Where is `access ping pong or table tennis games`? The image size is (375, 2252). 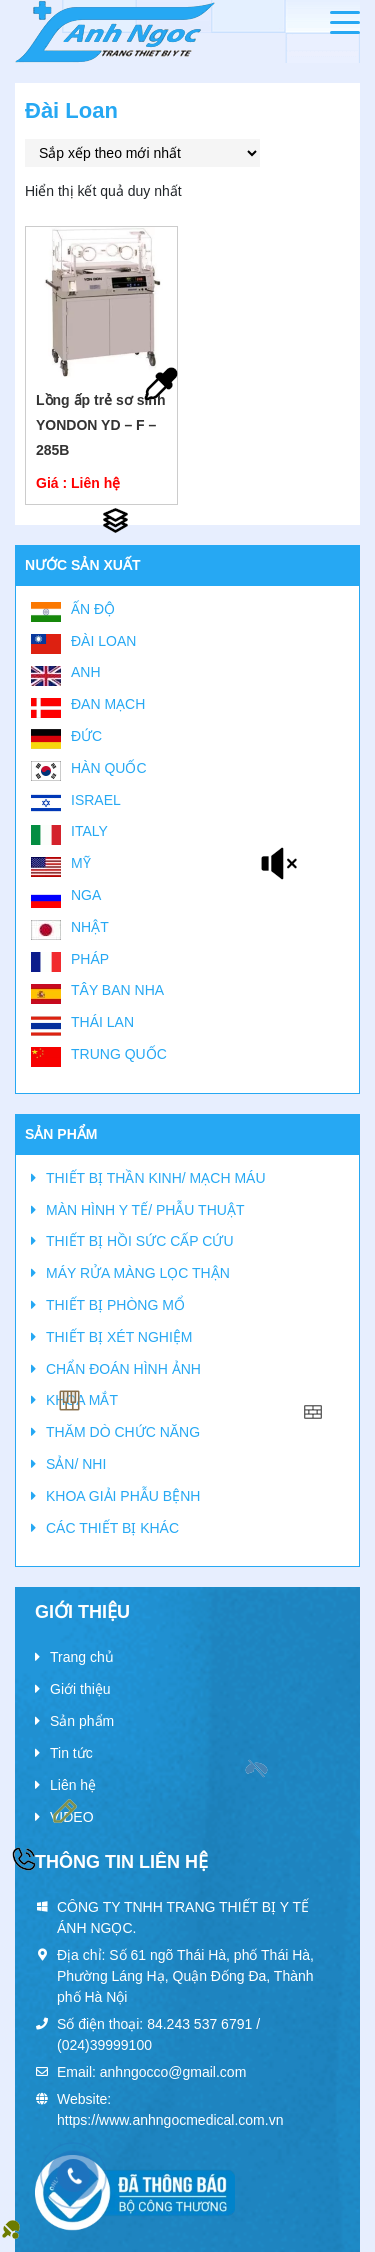 access ping pong or table tennis games is located at coordinates (11, 2229).